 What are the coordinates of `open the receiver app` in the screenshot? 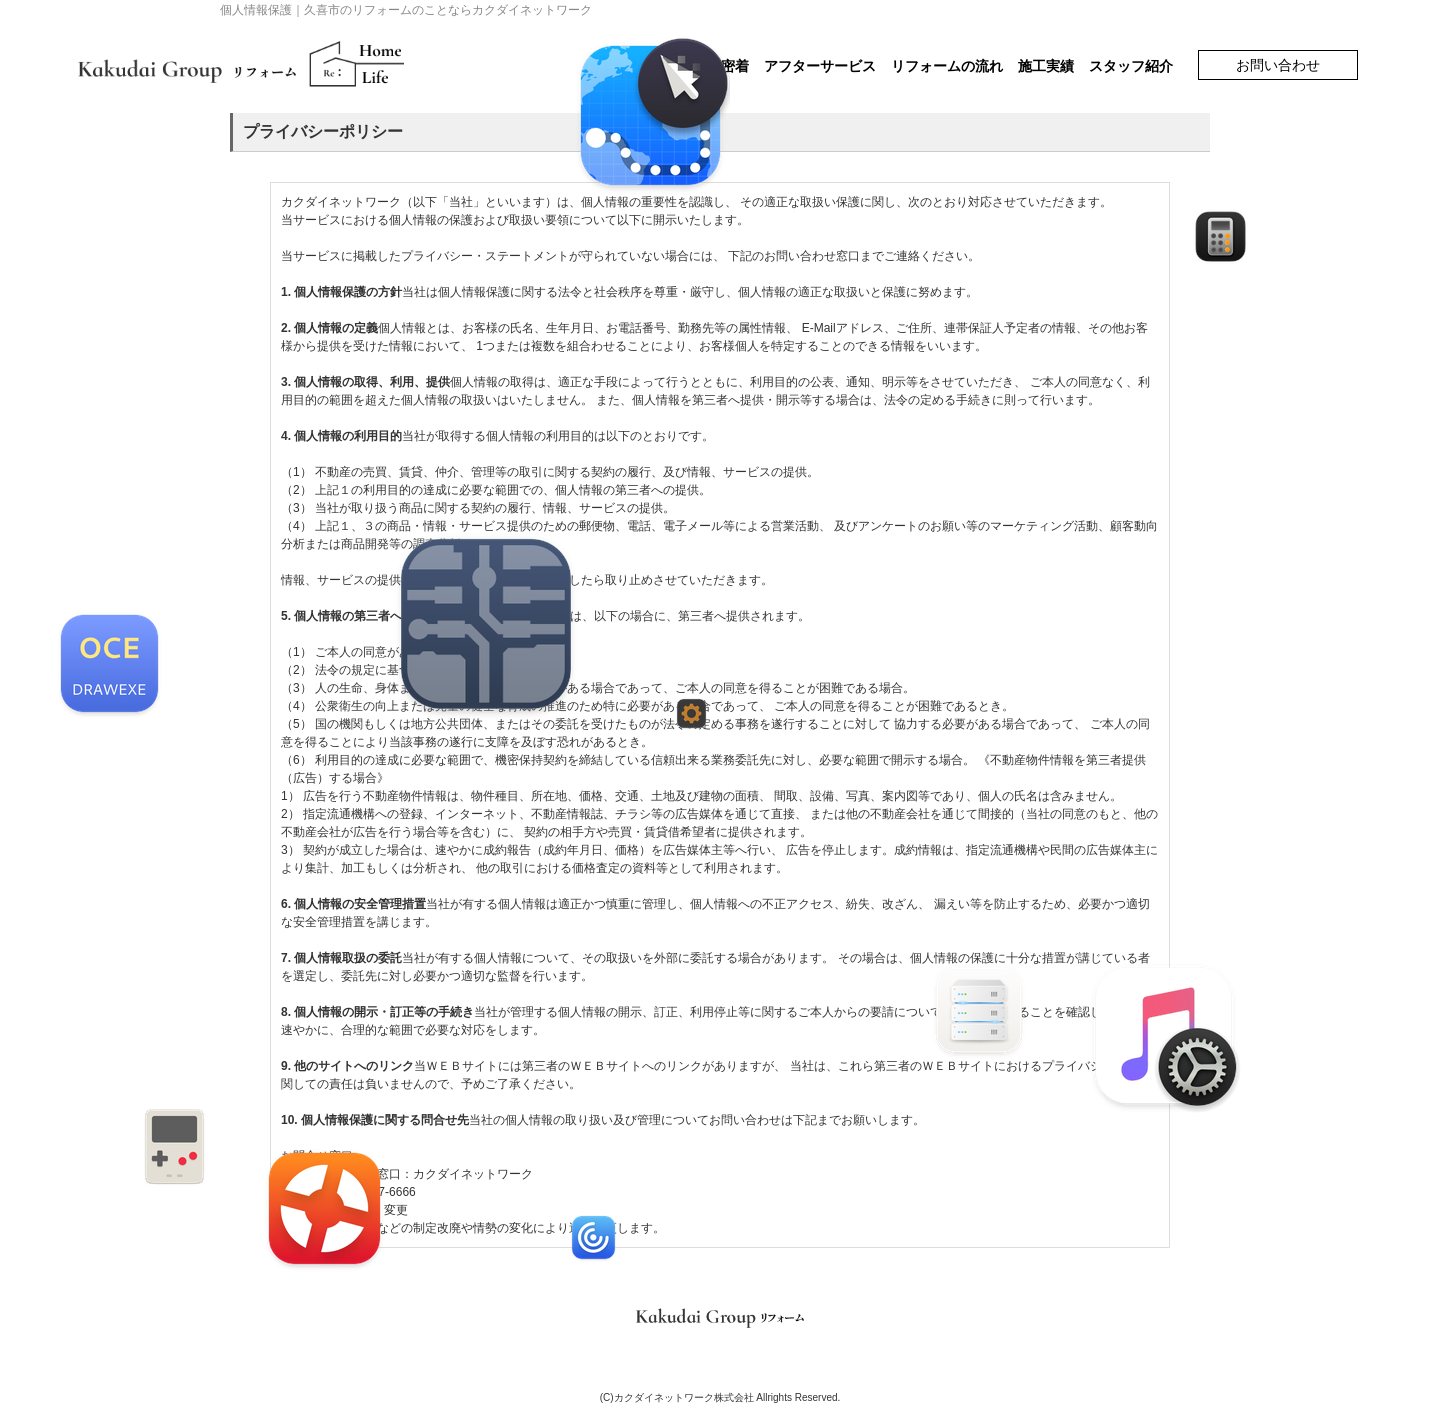 It's located at (593, 1237).